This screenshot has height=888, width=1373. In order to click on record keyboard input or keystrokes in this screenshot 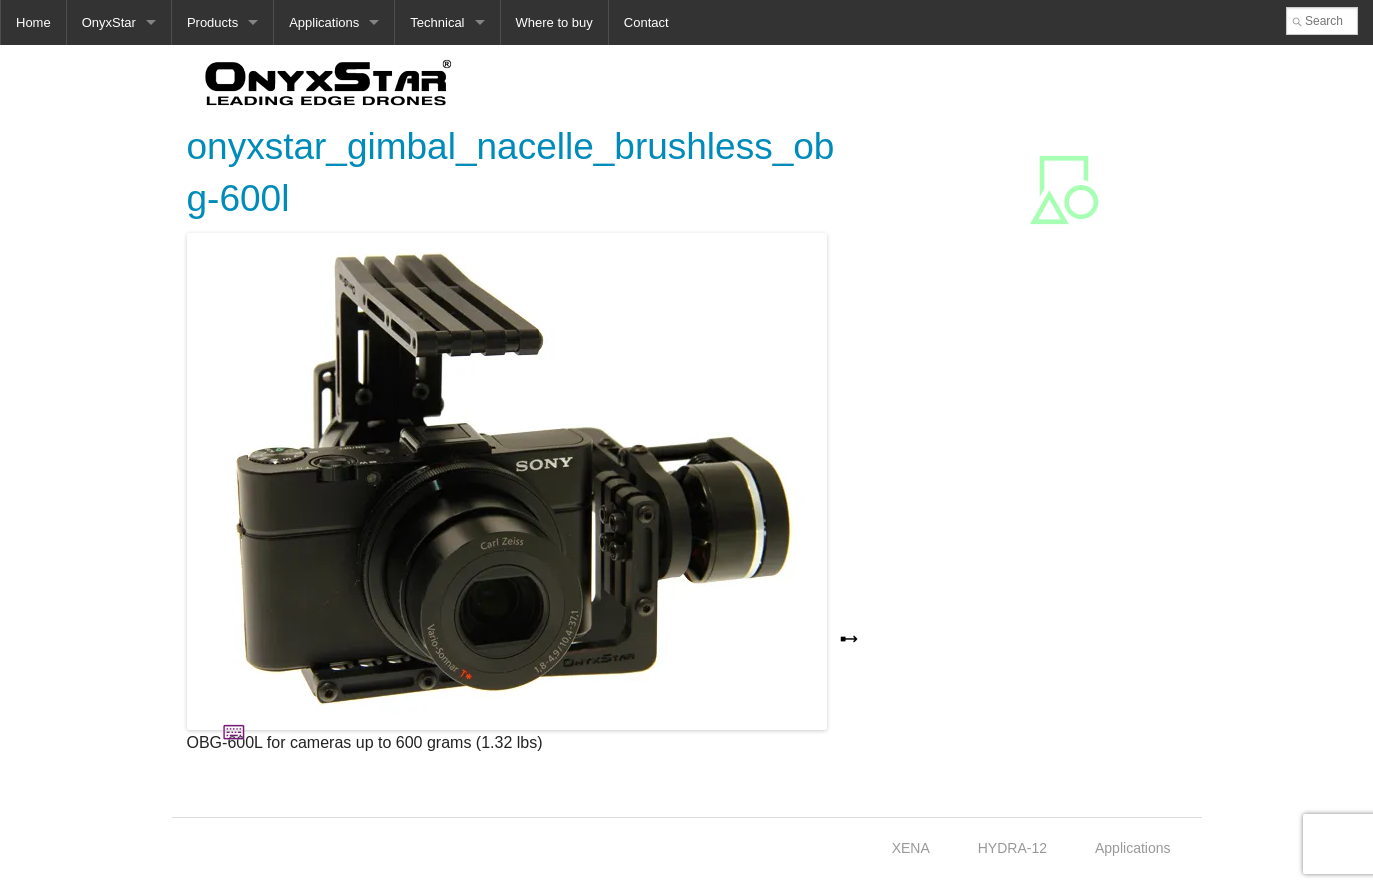, I will do `click(233, 733)`.